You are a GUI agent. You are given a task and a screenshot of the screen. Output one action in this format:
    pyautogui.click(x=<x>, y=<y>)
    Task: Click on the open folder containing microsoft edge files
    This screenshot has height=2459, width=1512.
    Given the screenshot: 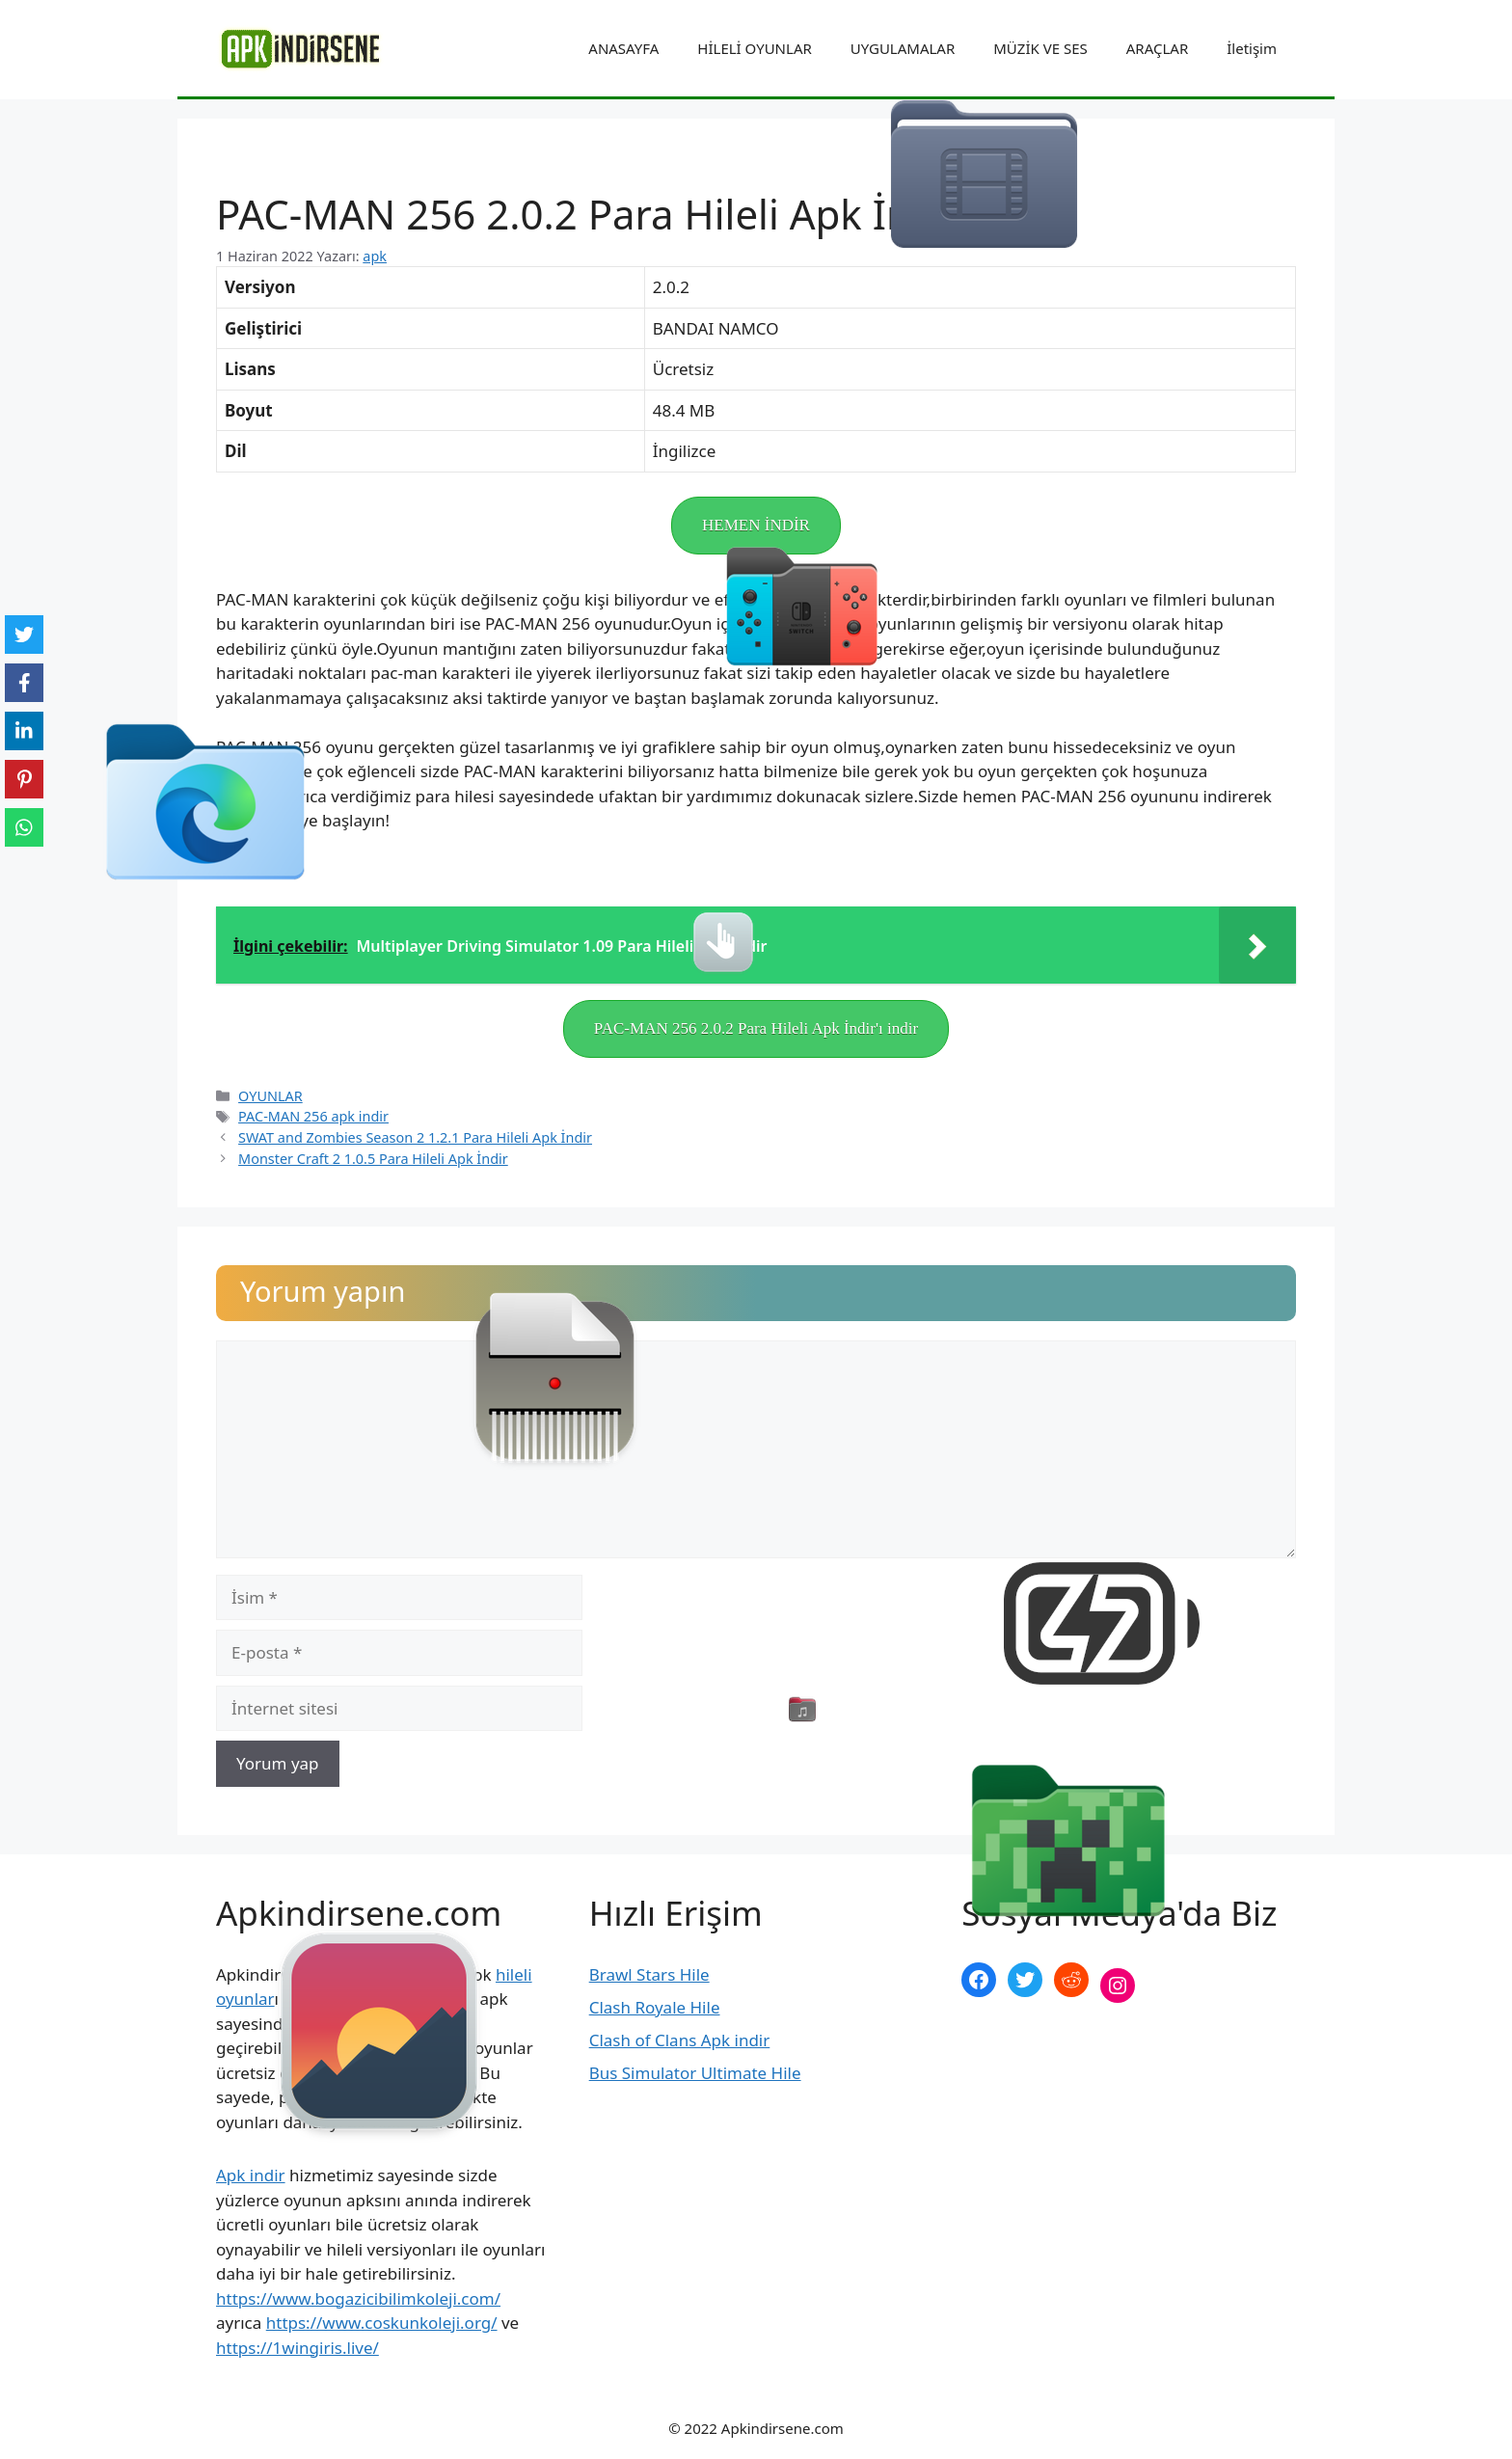 What is the action you would take?
    pyautogui.click(x=204, y=807)
    